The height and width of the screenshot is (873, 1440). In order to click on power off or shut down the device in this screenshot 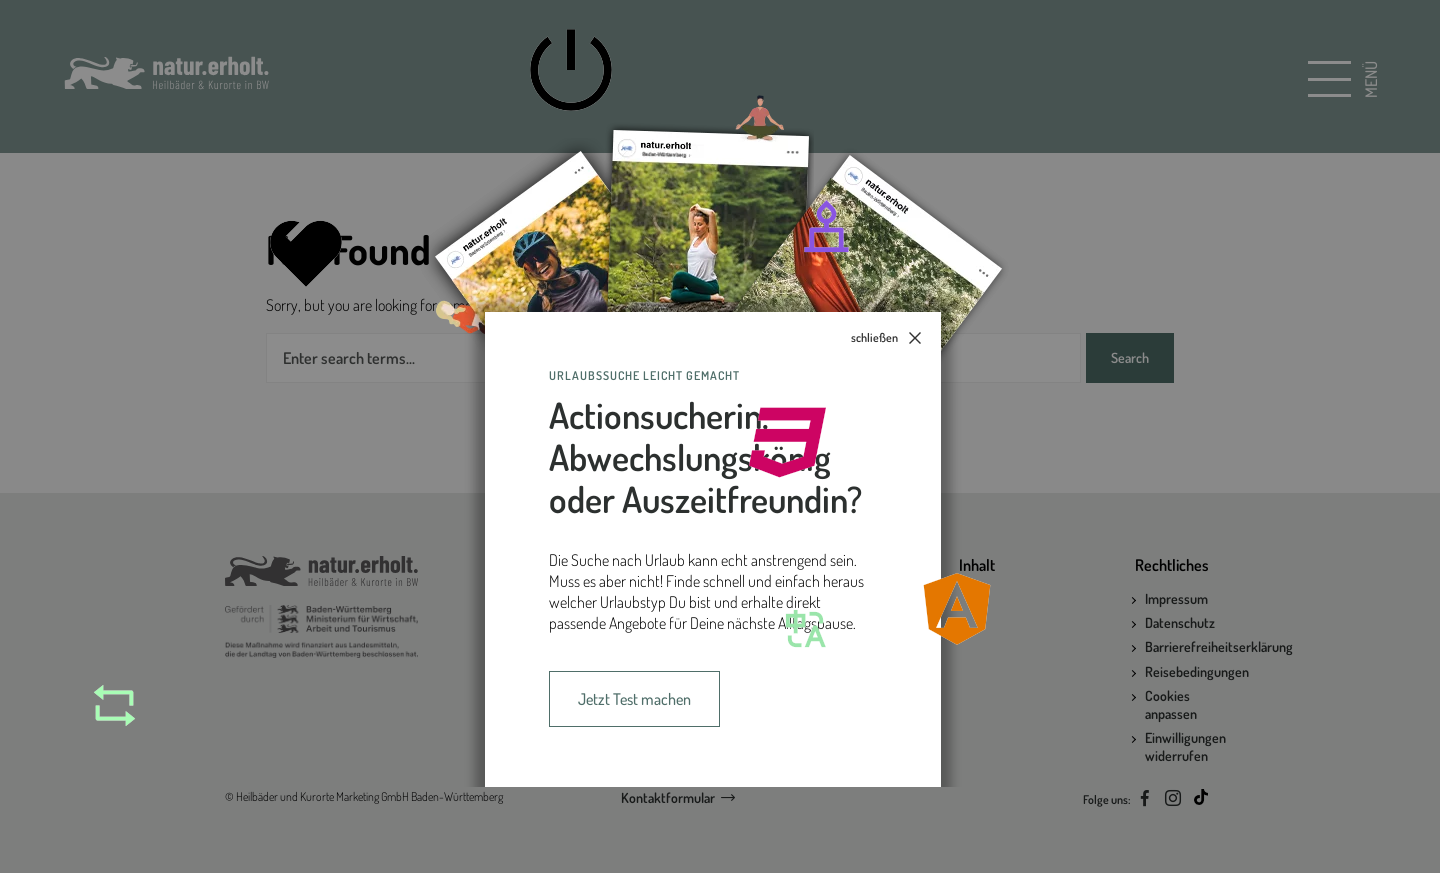, I will do `click(571, 70)`.